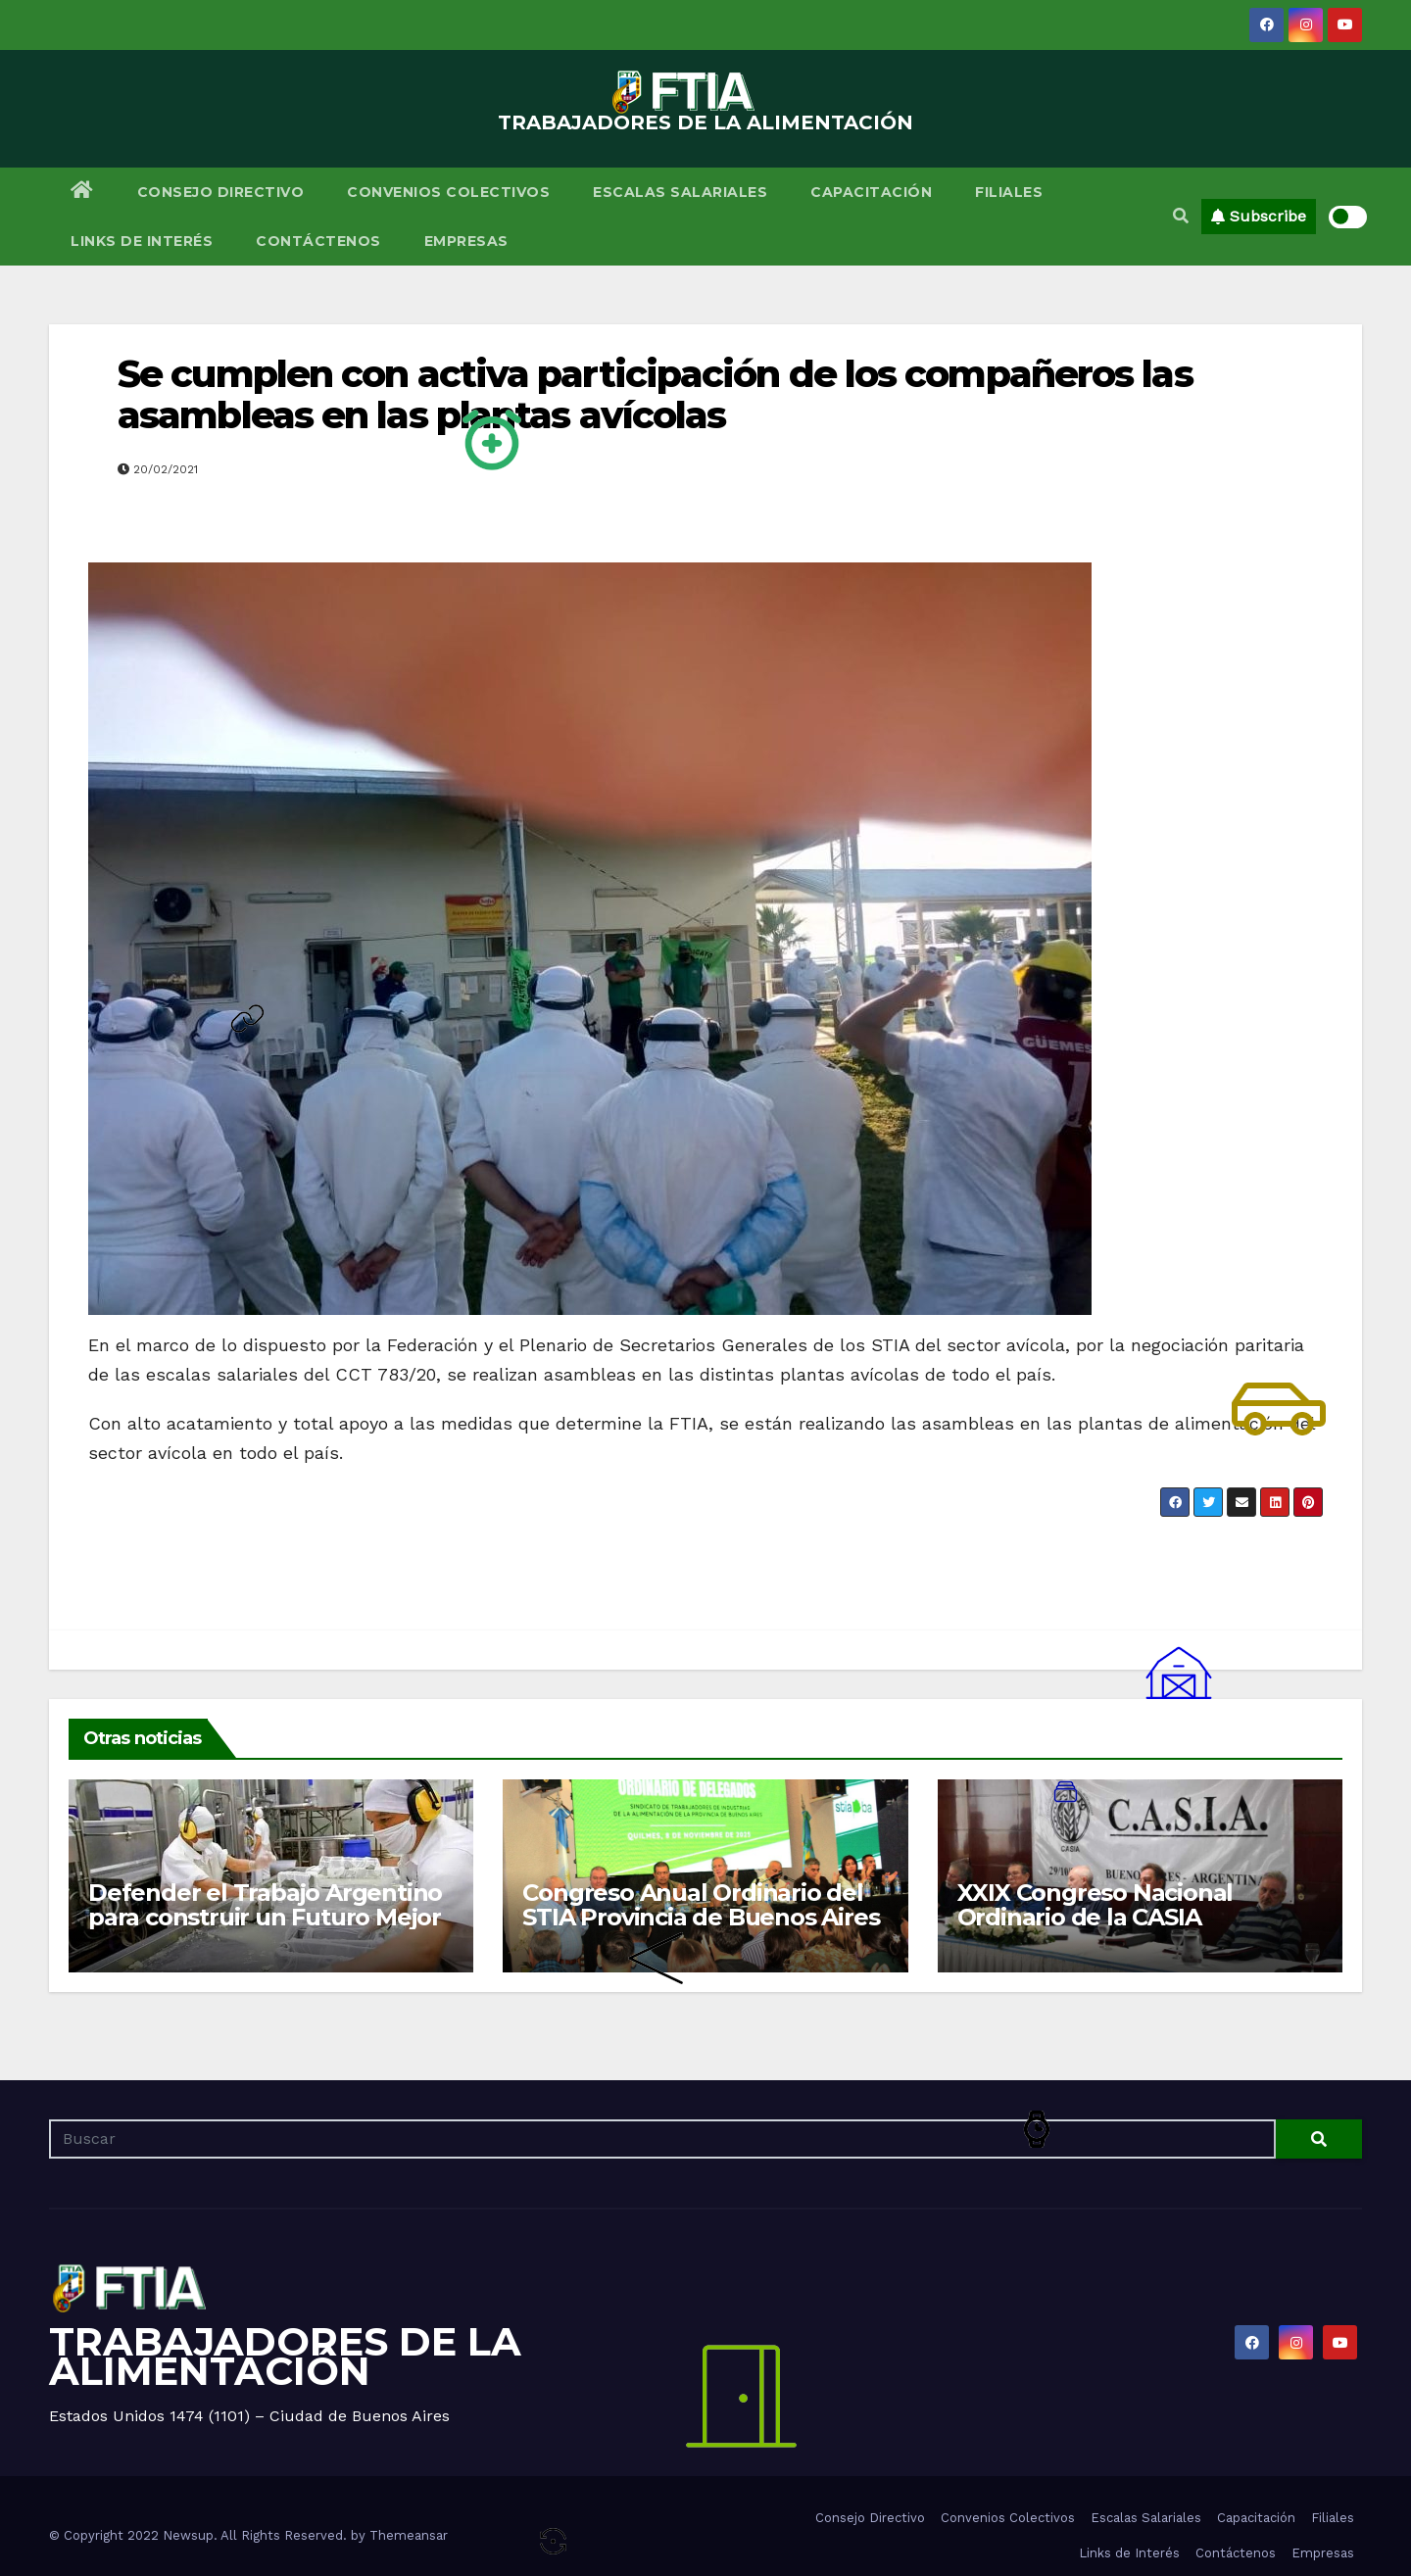 The image size is (1411, 2576). I want to click on copy or share a link, so click(247, 1018).